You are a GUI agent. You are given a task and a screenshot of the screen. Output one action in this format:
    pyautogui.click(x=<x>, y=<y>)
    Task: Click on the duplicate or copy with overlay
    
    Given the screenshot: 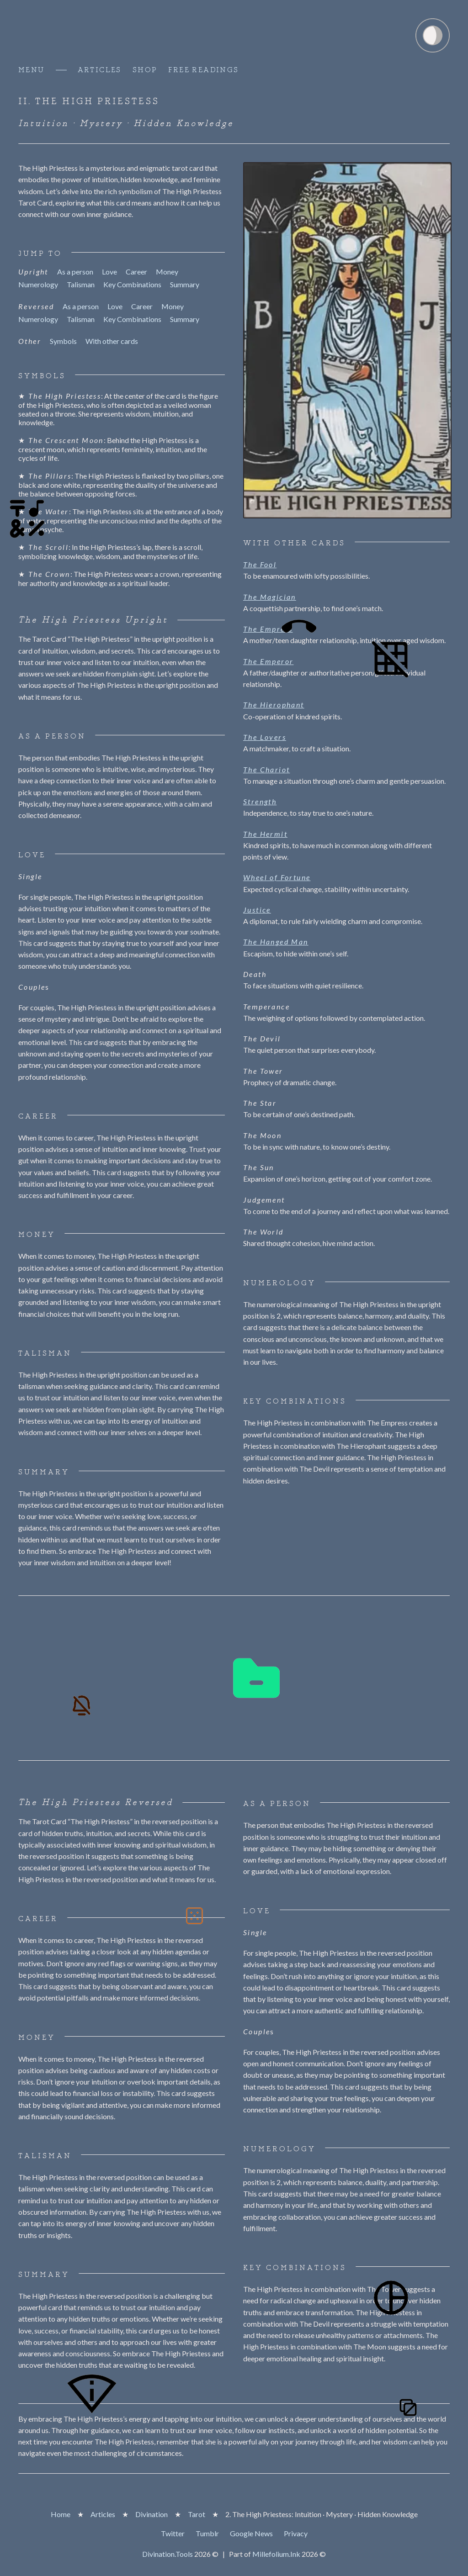 What is the action you would take?
    pyautogui.click(x=408, y=2407)
    